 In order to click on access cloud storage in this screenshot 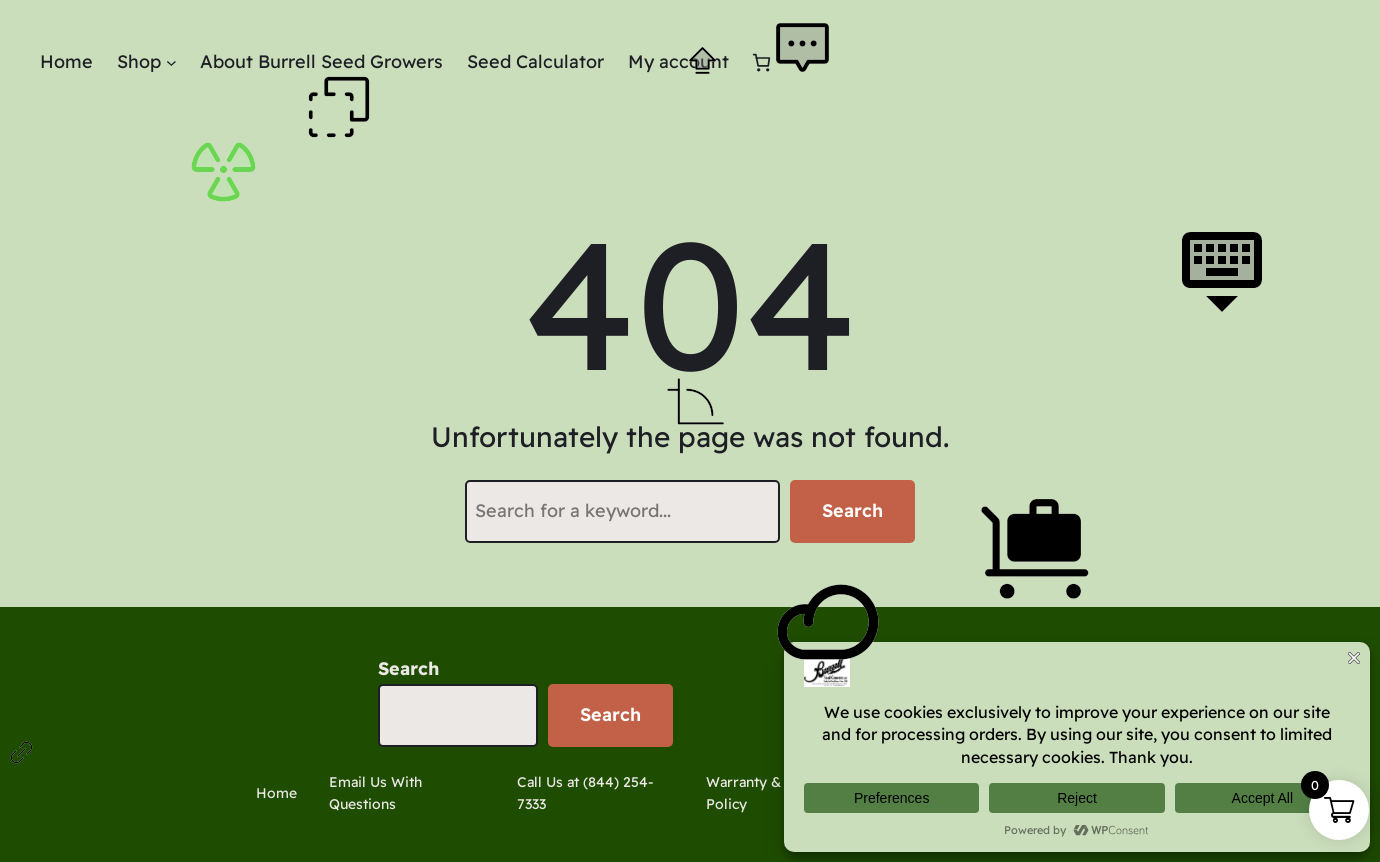, I will do `click(828, 622)`.